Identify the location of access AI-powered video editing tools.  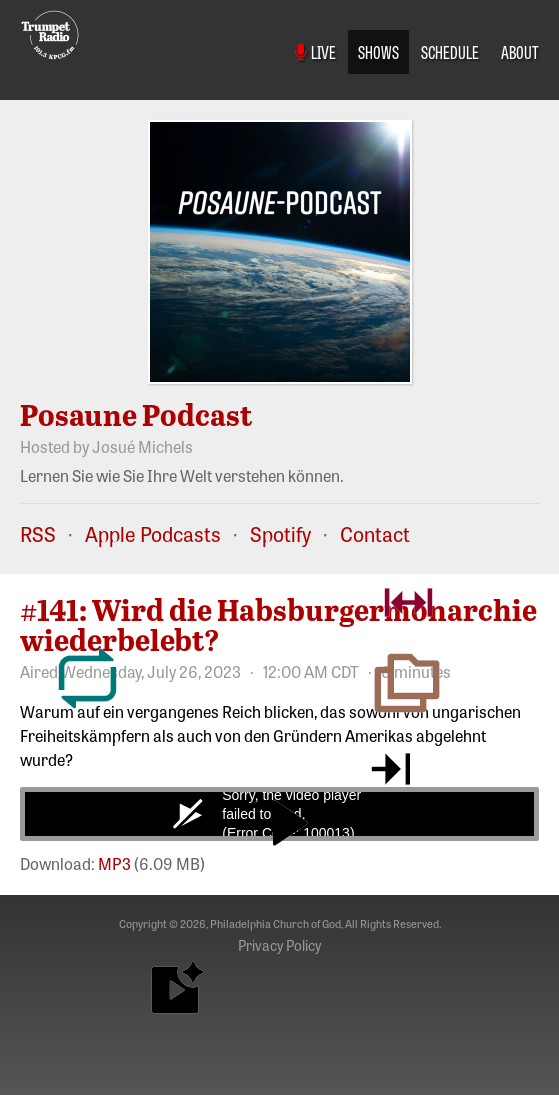
(175, 990).